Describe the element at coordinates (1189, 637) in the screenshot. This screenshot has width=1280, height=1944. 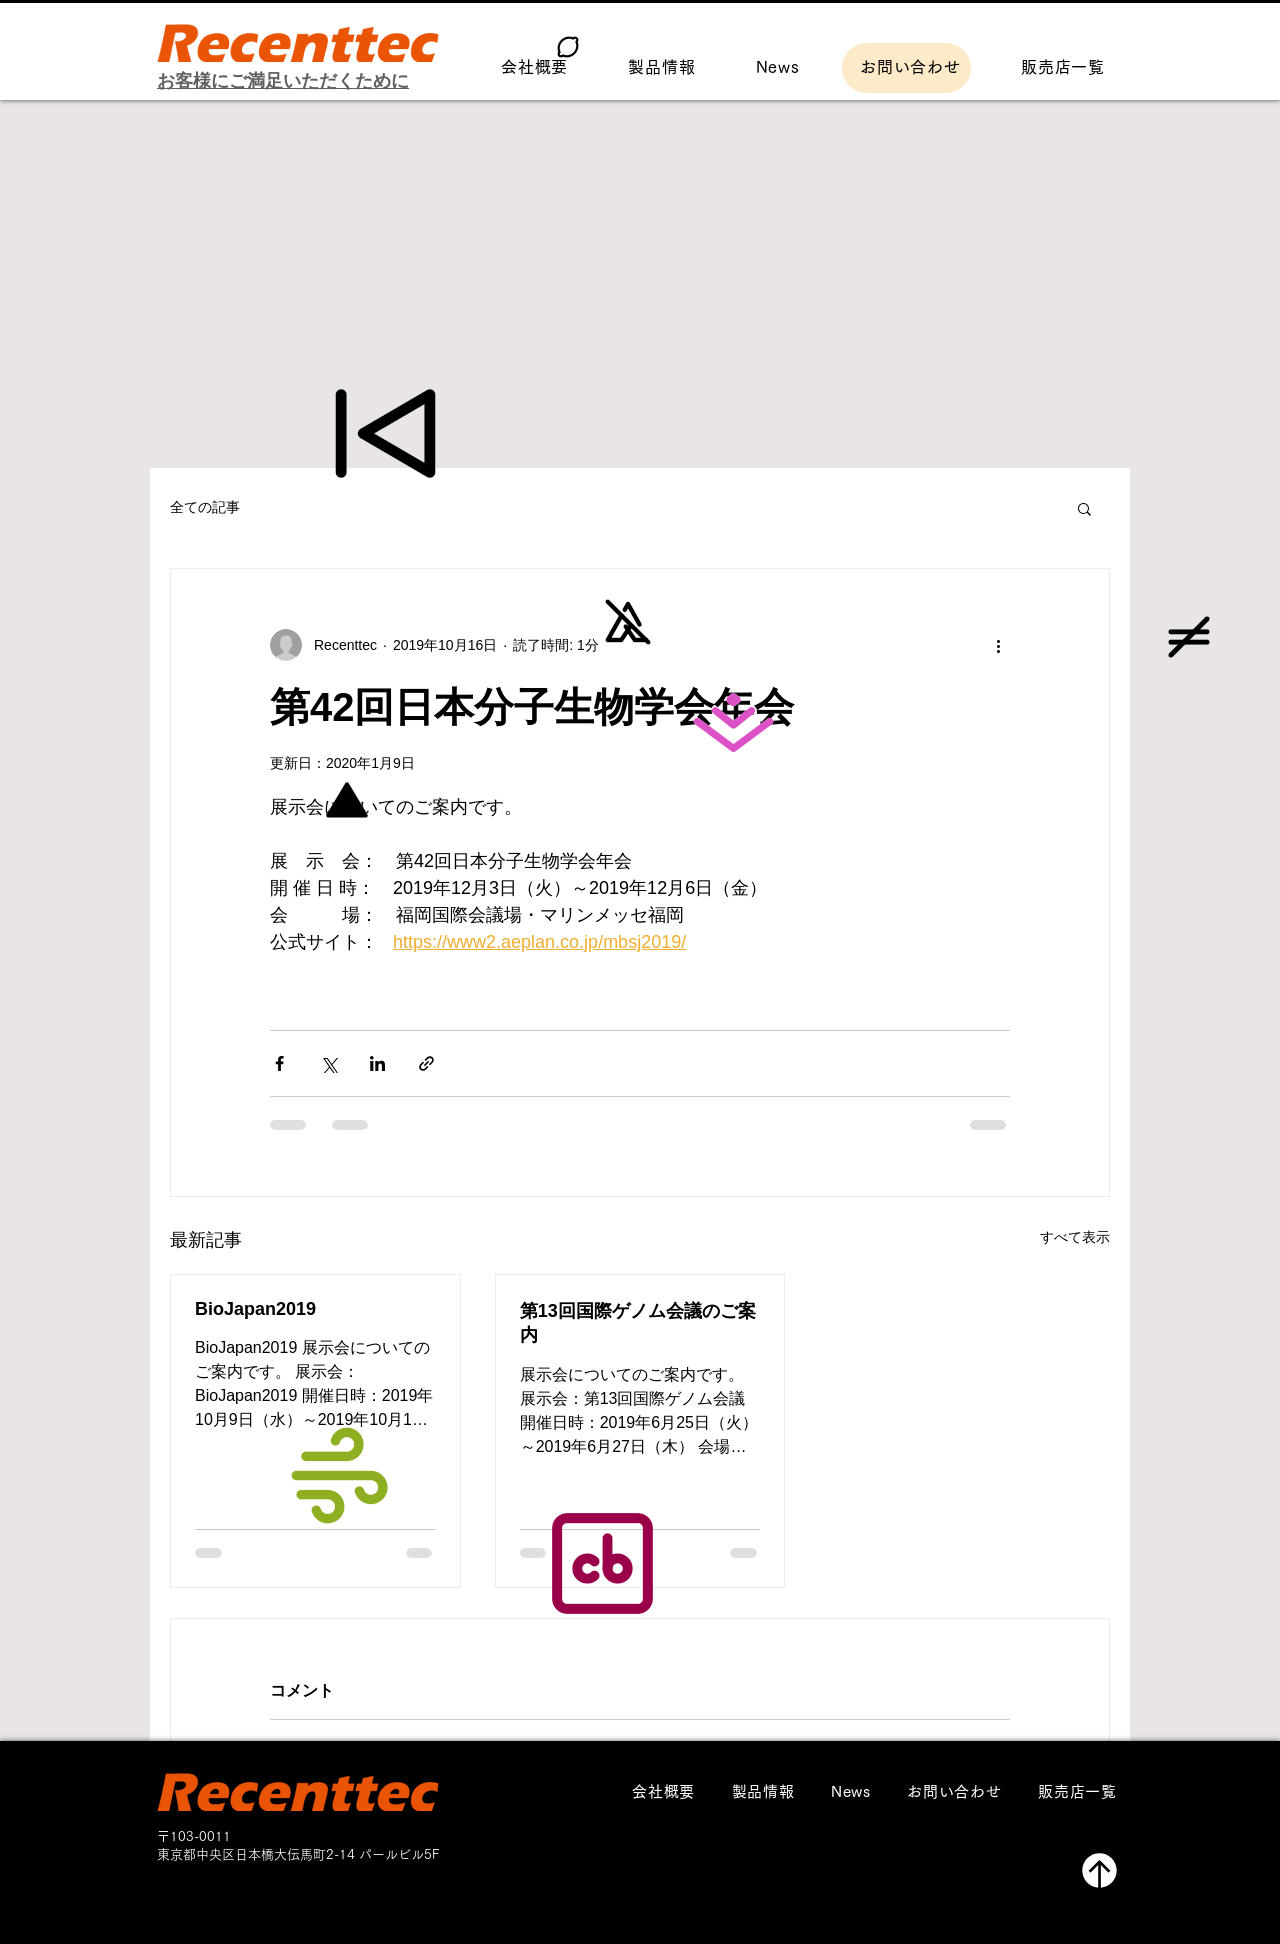
I see `indicates values are not equal` at that location.